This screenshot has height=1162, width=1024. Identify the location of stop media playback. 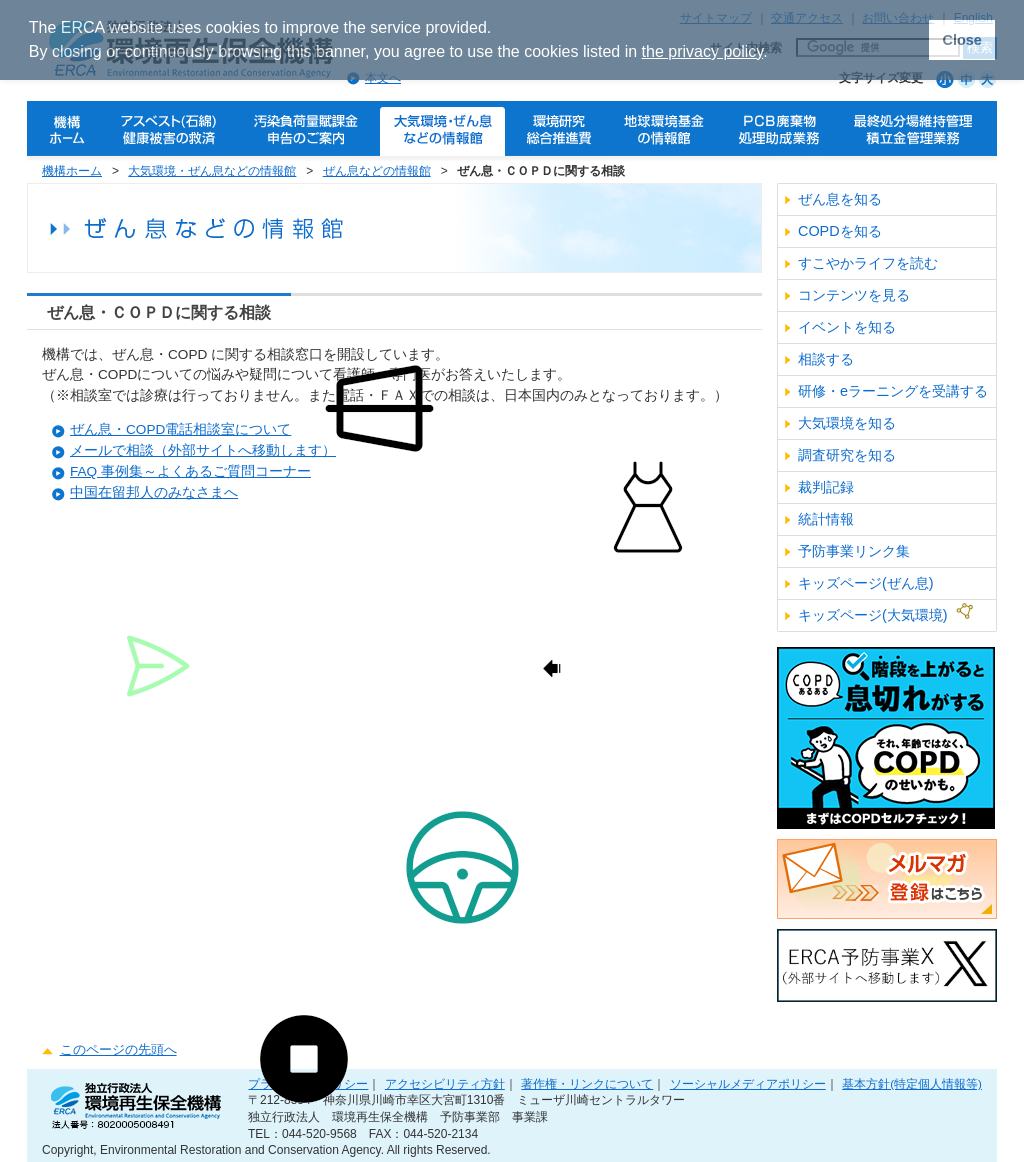
(304, 1059).